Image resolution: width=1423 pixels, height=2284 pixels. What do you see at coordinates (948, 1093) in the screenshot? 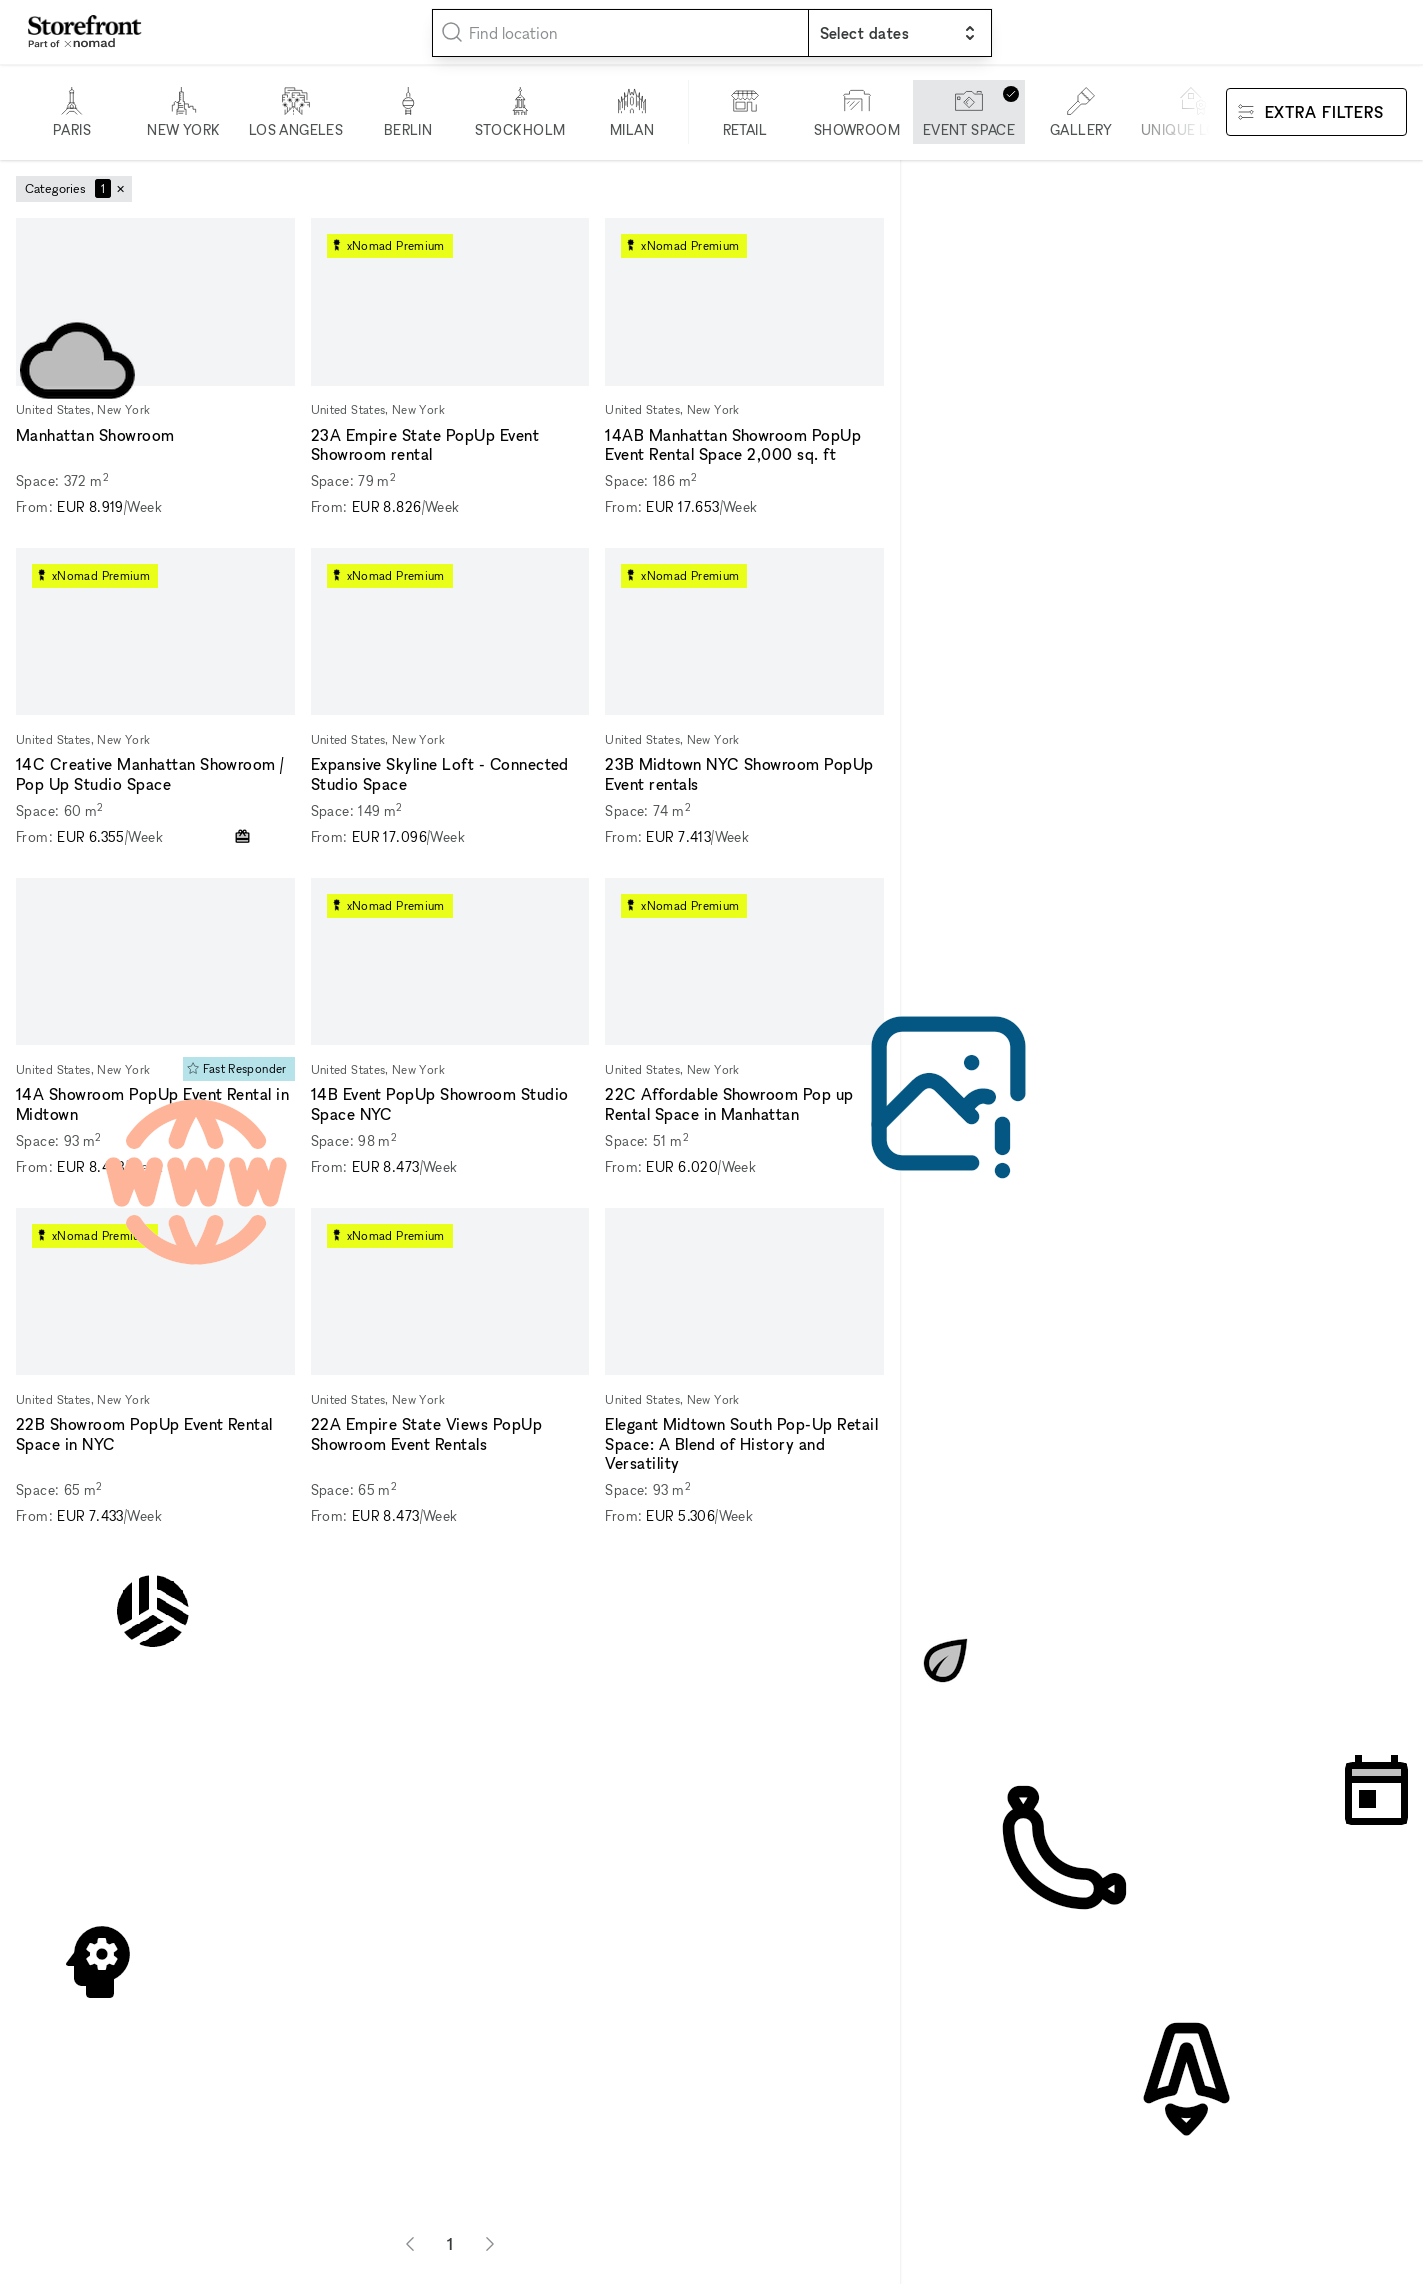
I see `image upload error or warning` at bounding box center [948, 1093].